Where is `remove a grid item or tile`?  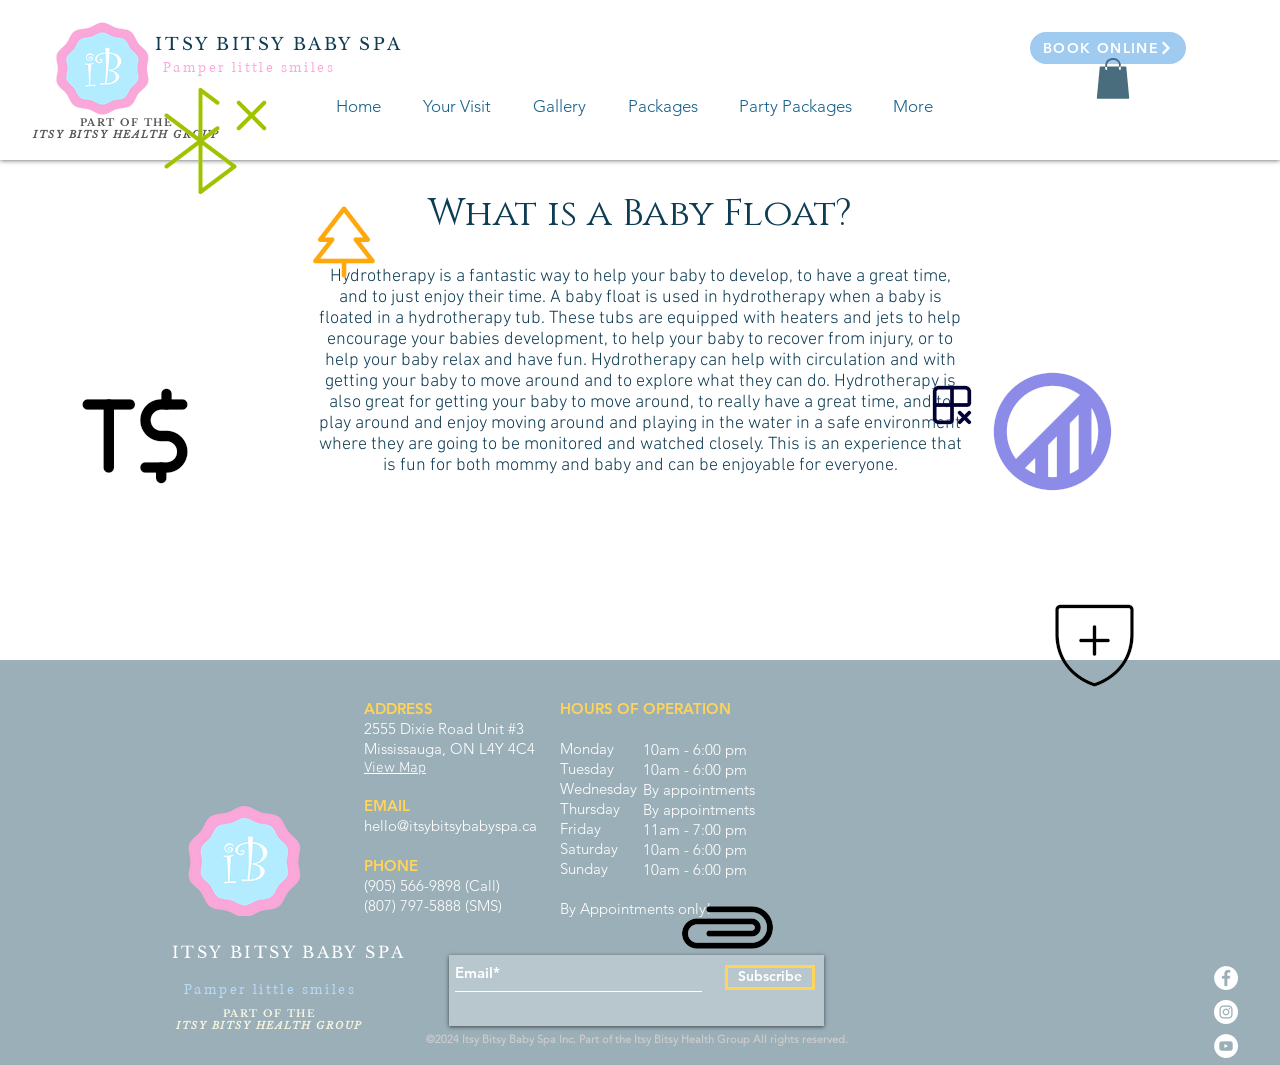 remove a grid item or tile is located at coordinates (952, 405).